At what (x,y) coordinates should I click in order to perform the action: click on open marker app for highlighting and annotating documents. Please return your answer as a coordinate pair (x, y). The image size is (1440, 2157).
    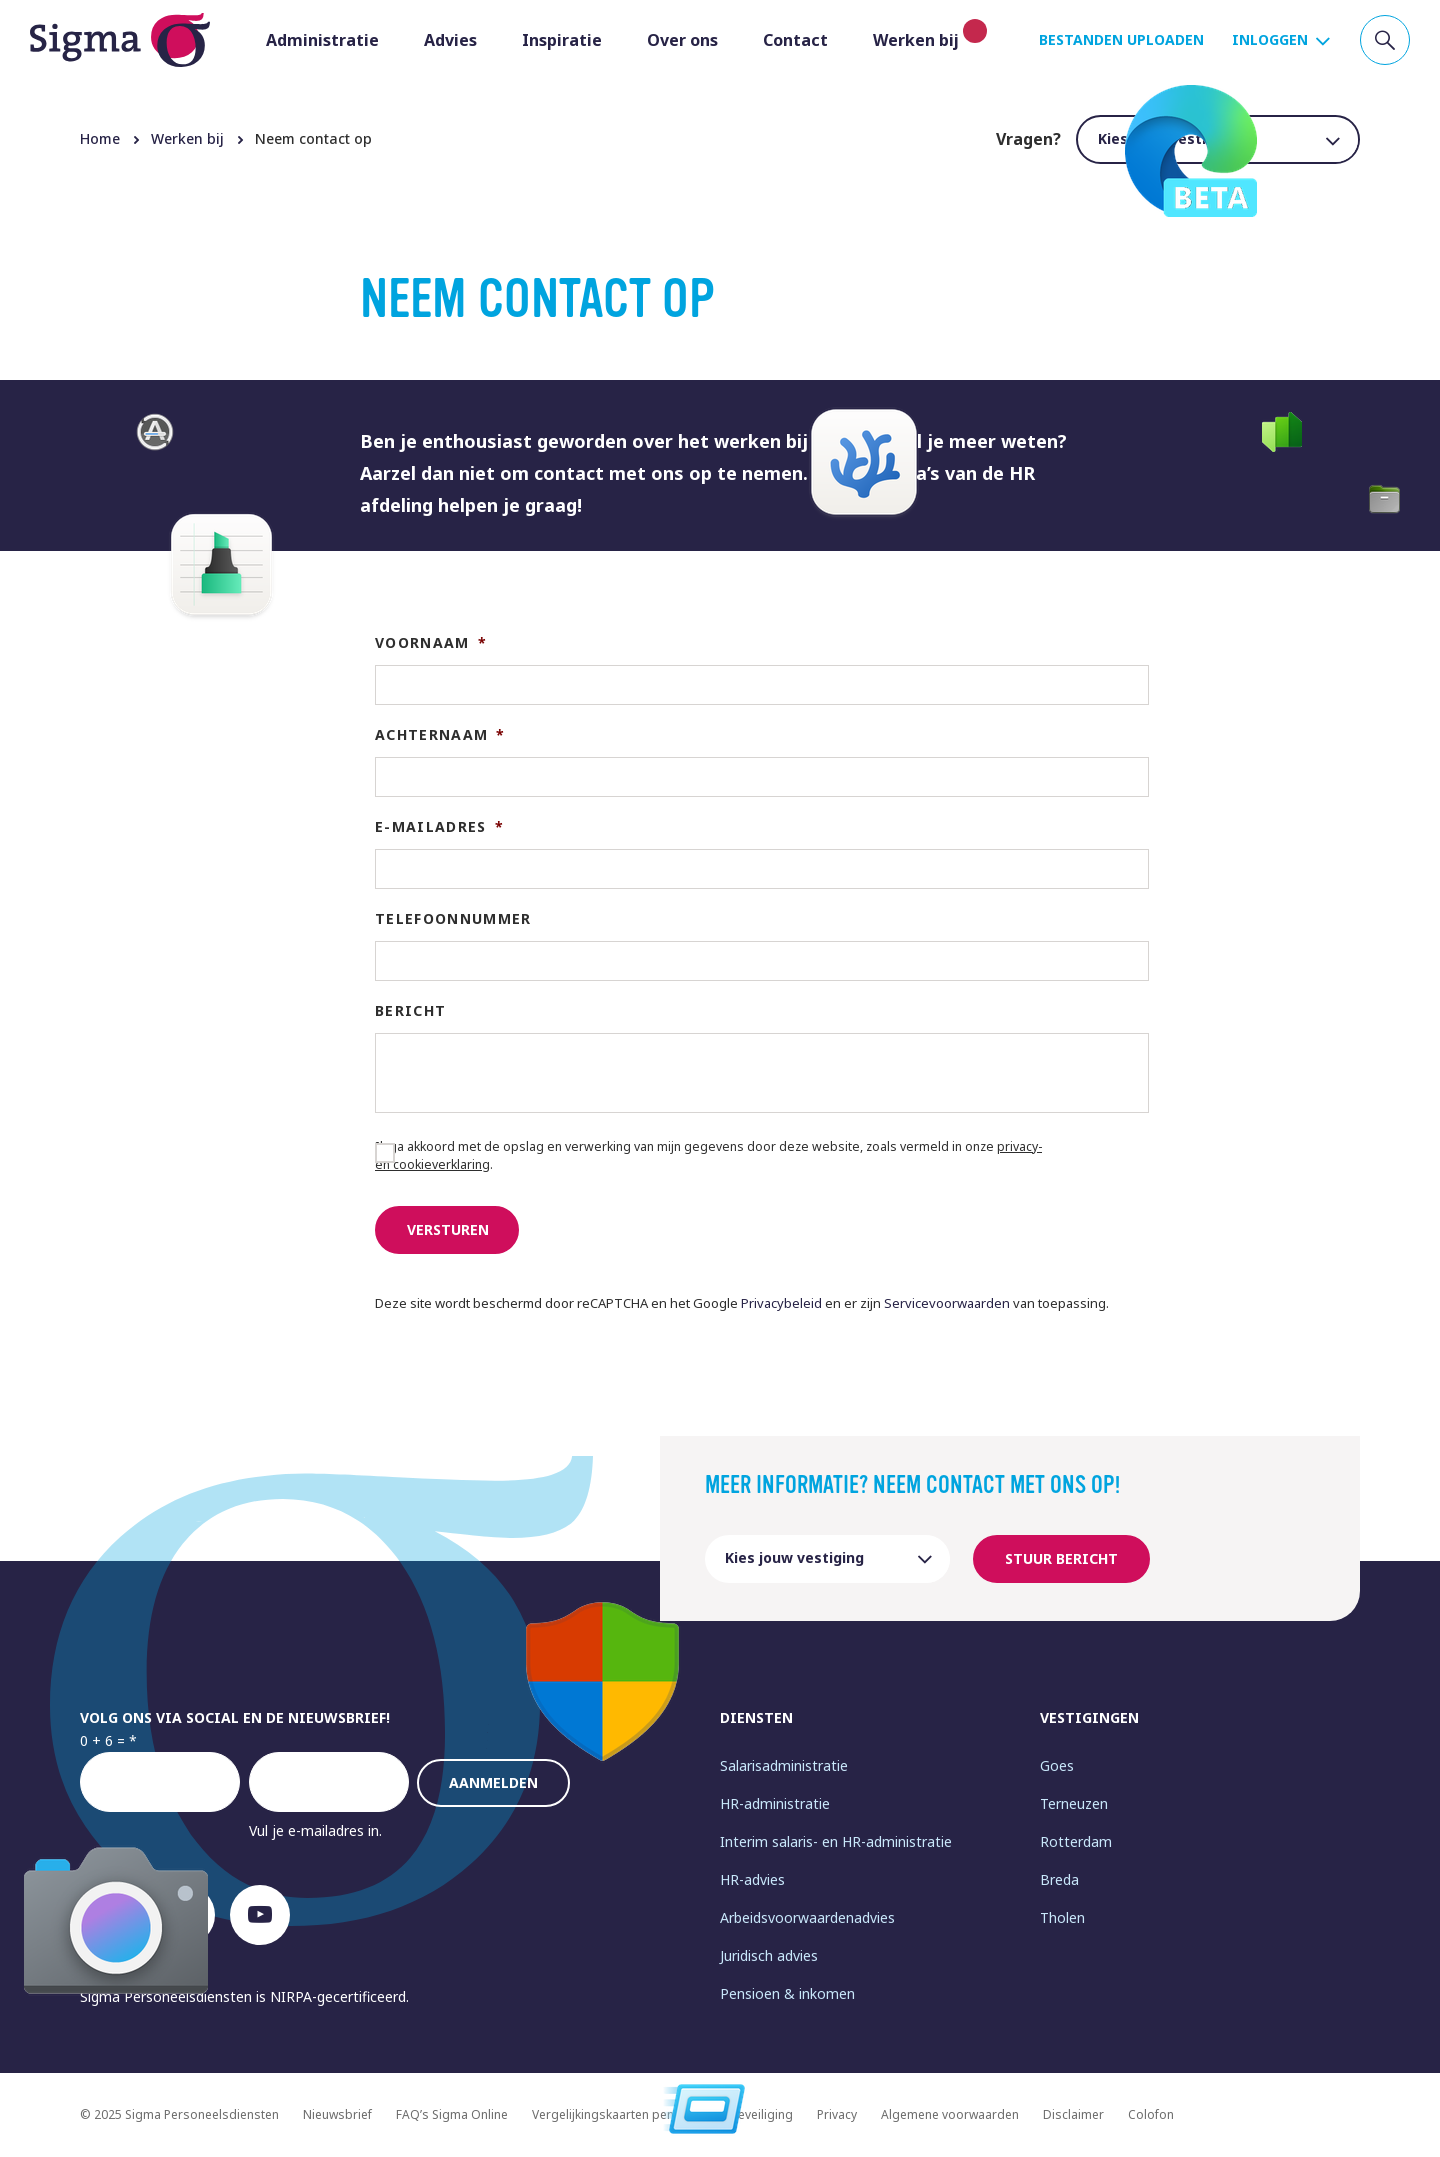
    Looking at the image, I should click on (221, 564).